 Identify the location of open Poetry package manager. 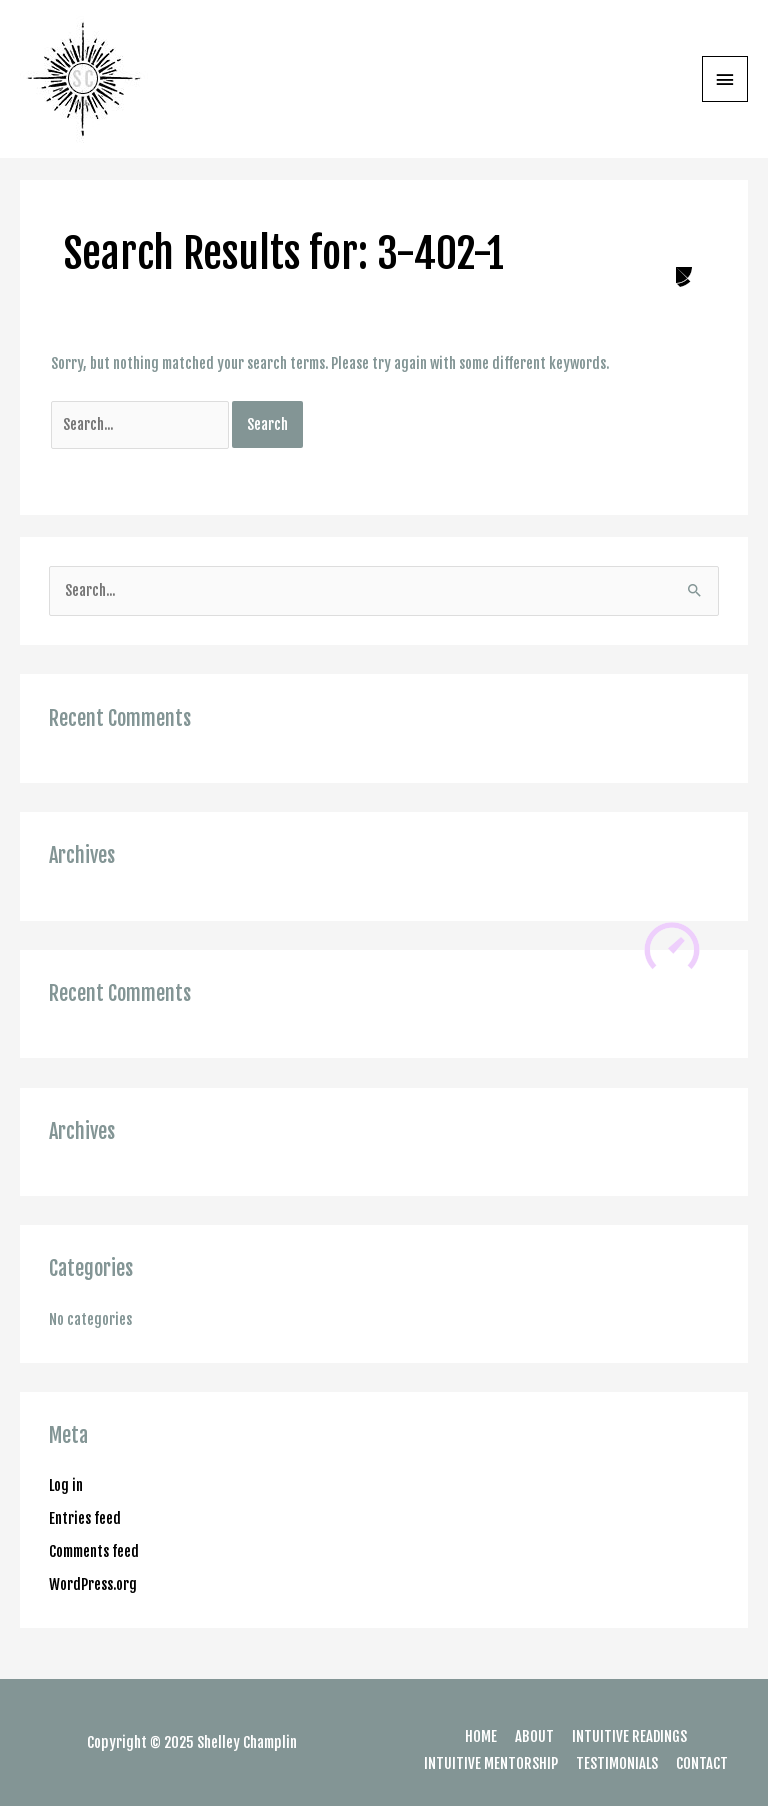
(684, 277).